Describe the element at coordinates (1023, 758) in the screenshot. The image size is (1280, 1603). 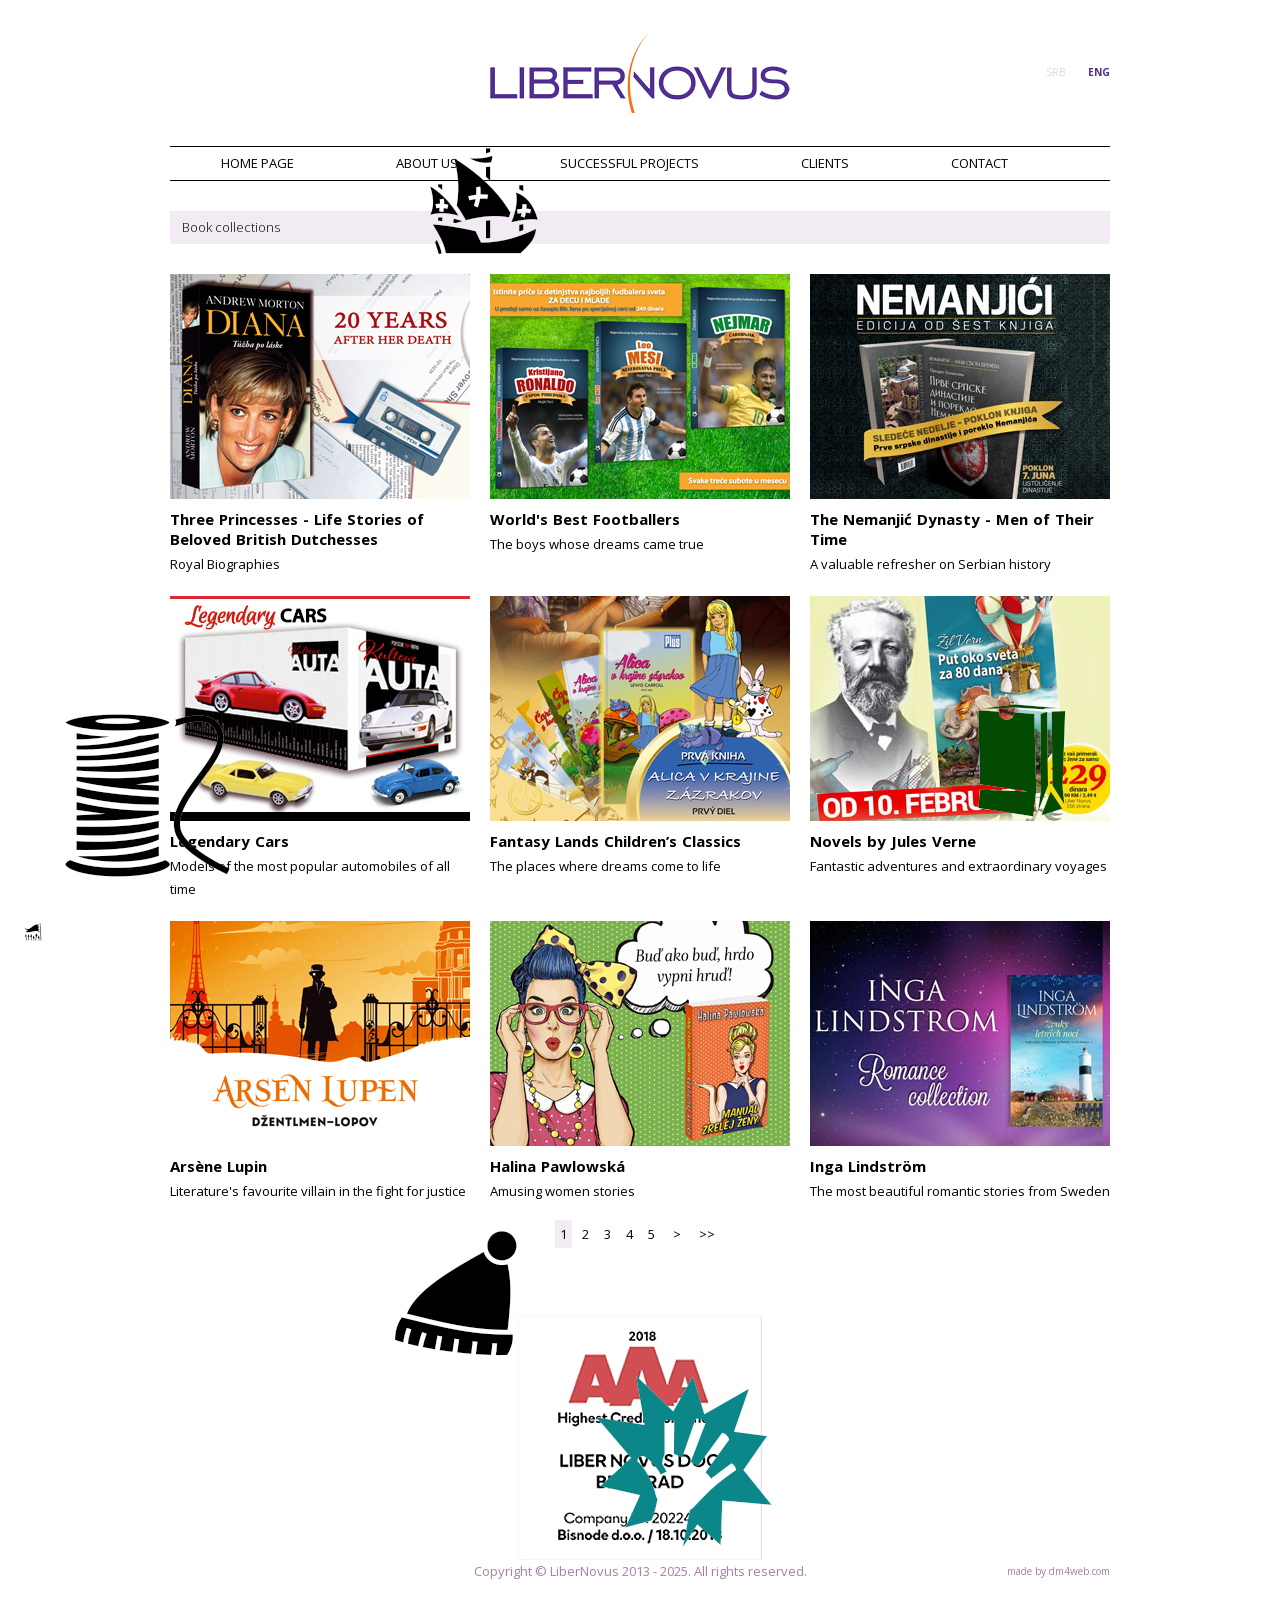
I see `view your shopping bag contents` at that location.